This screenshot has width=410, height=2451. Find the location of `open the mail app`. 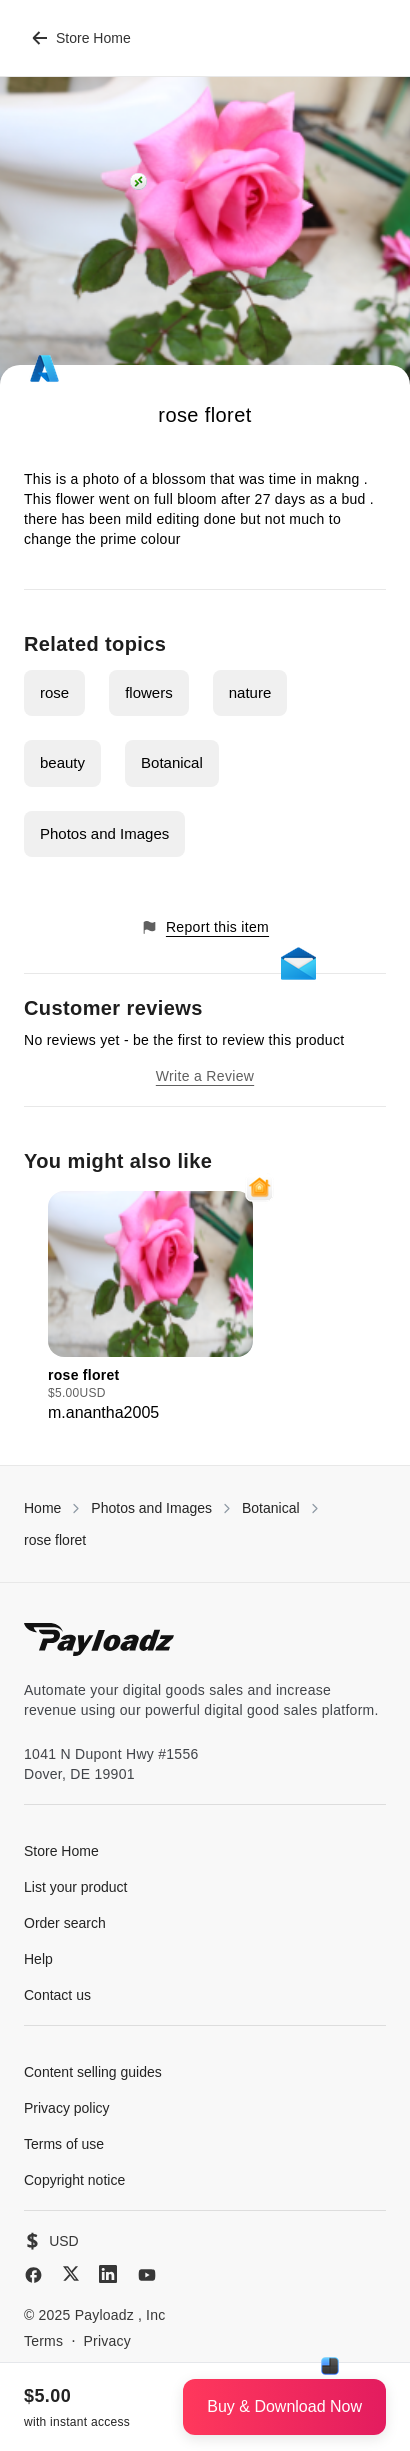

open the mail app is located at coordinates (298, 964).